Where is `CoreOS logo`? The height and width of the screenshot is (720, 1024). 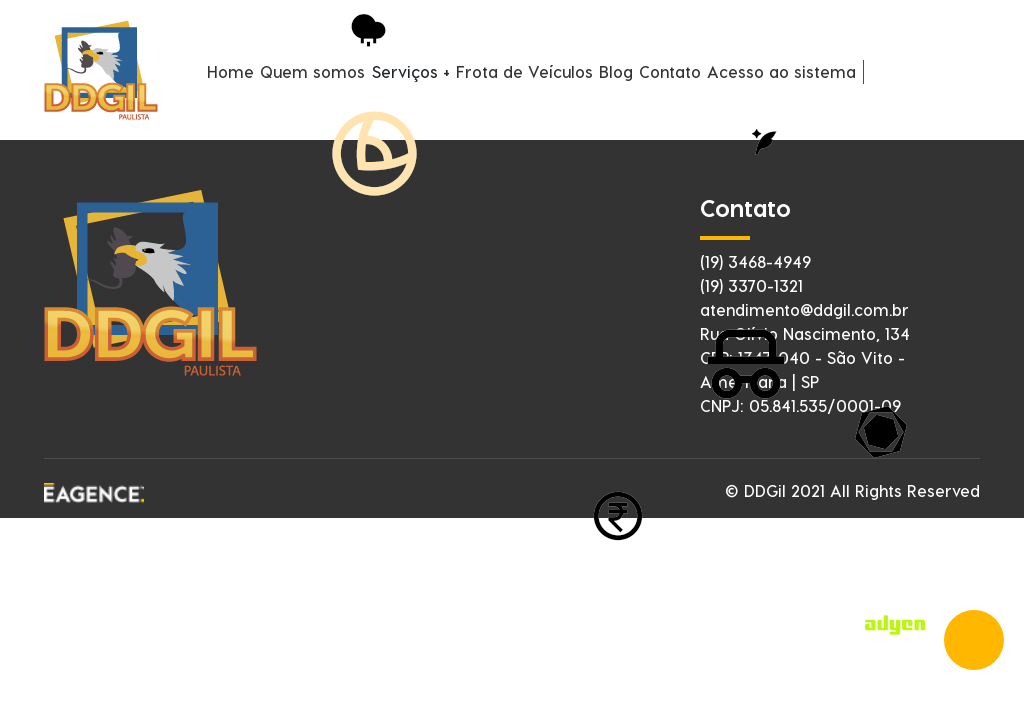 CoreOS logo is located at coordinates (374, 153).